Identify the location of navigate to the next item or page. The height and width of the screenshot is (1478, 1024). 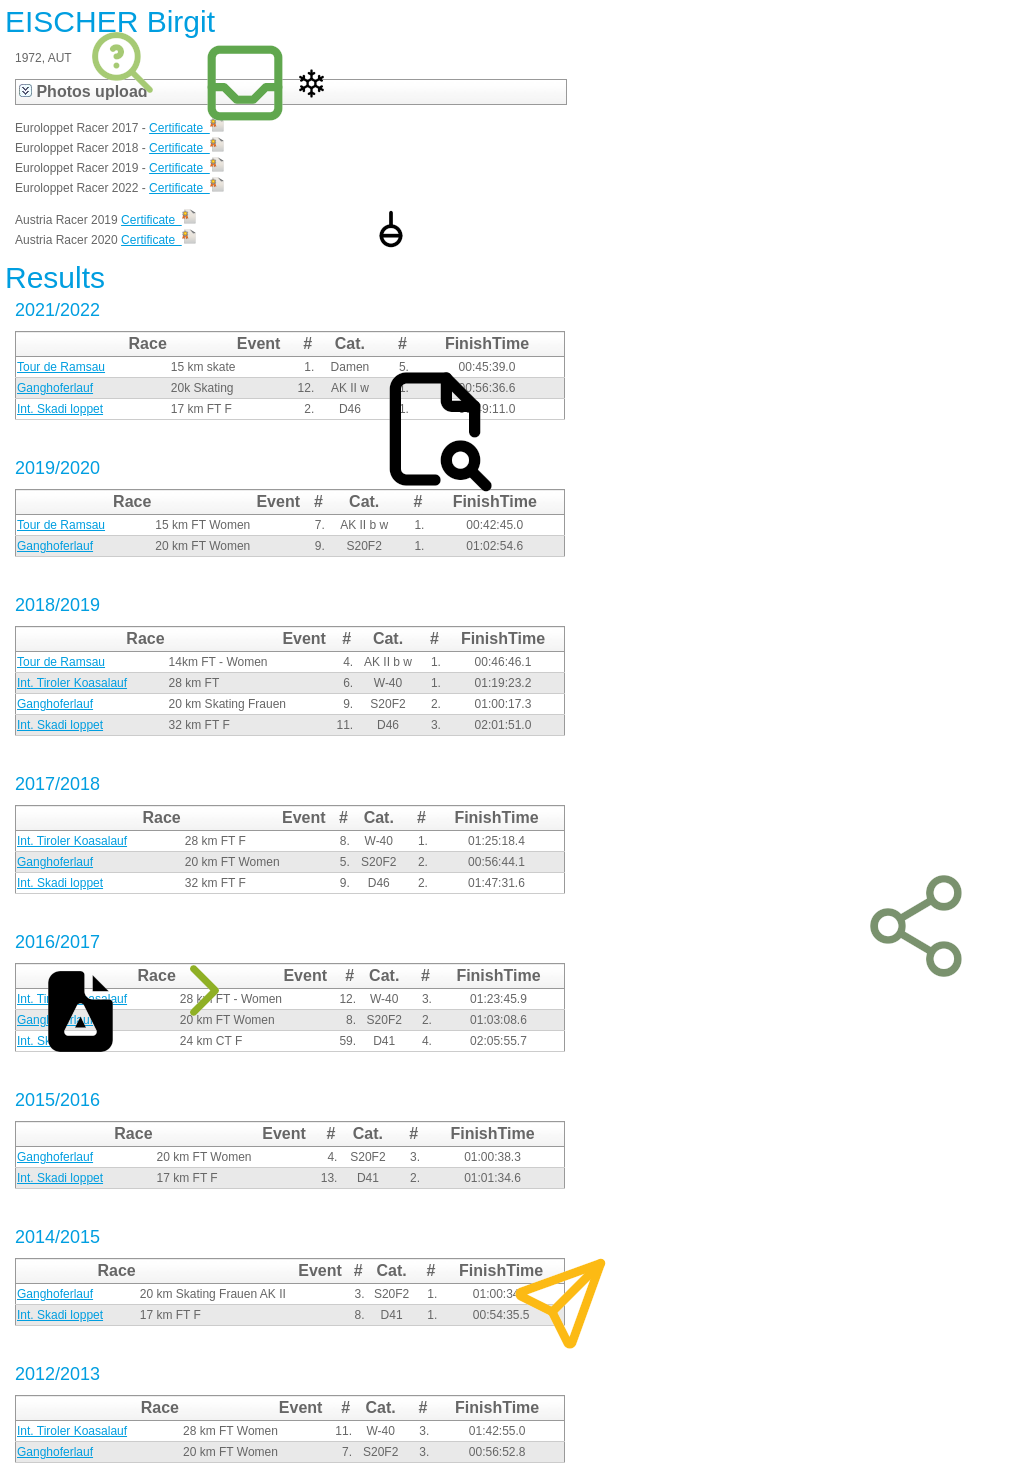
(204, 990).